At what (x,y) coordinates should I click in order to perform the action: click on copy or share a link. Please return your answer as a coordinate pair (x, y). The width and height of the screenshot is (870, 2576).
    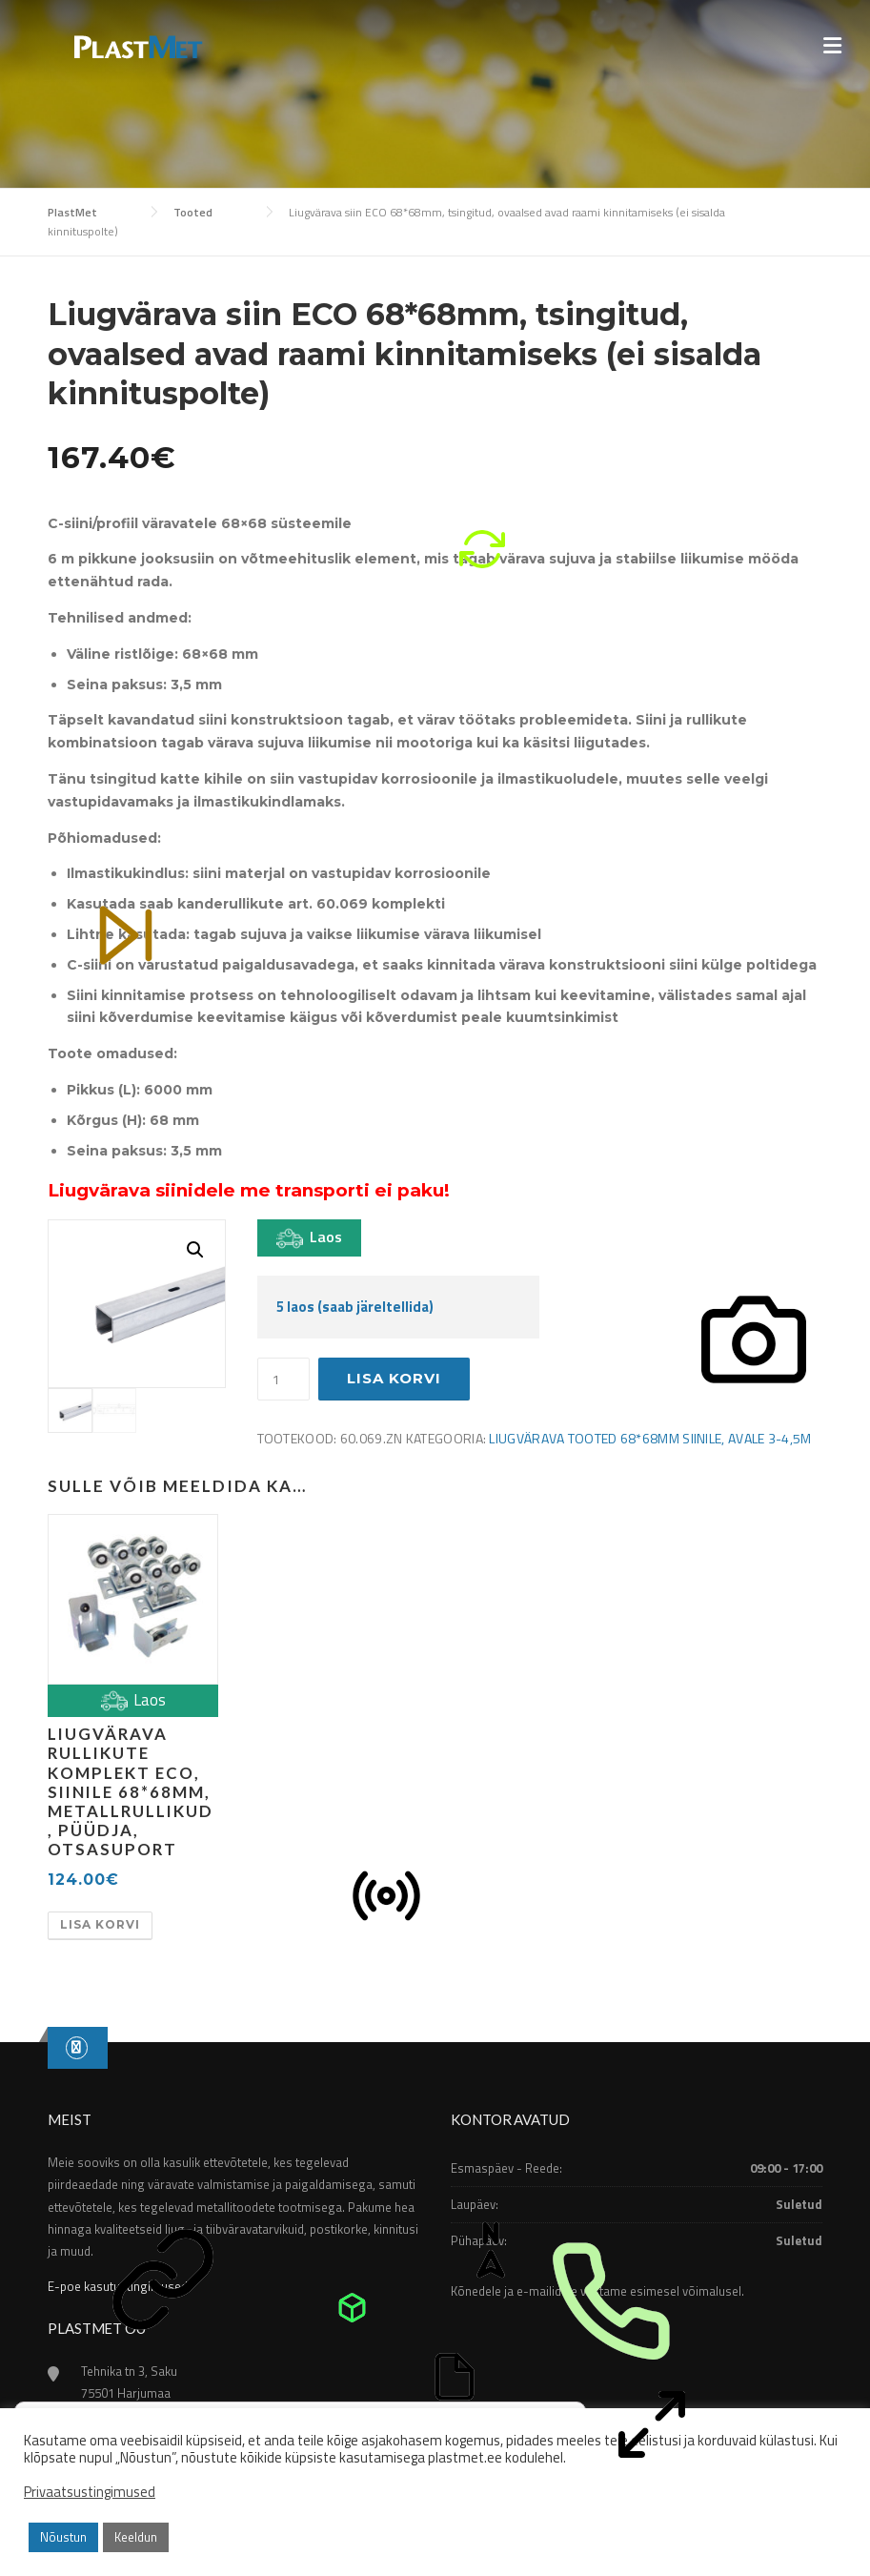
    Looking at the image, I should click on (163, 2280).